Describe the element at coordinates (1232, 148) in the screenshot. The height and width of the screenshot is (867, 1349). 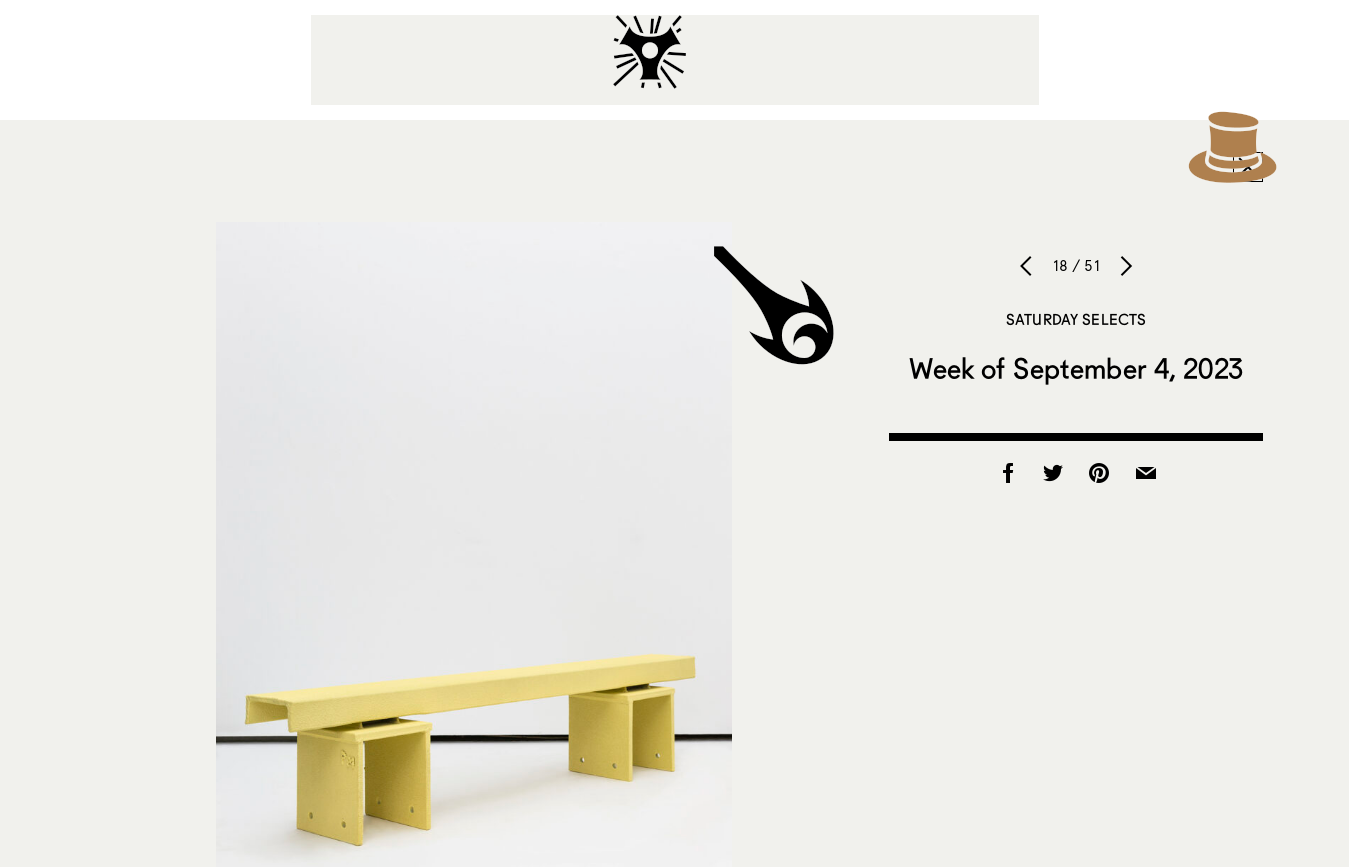
I see `select a magician or performer character class` at that location.